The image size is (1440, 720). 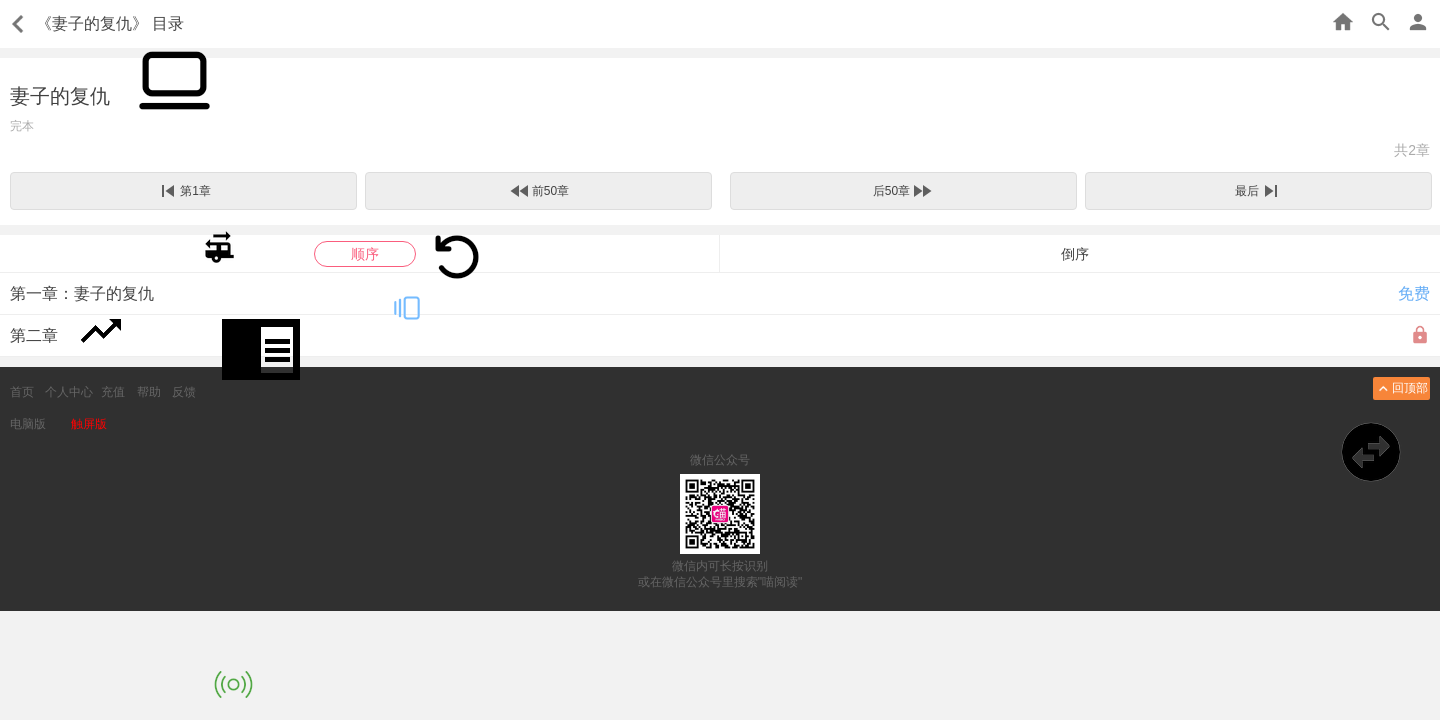 What do you see at coordinates (218, 247) in the screenshot?
I see `rv hookup available at this location` at bounding box center [218, 247].